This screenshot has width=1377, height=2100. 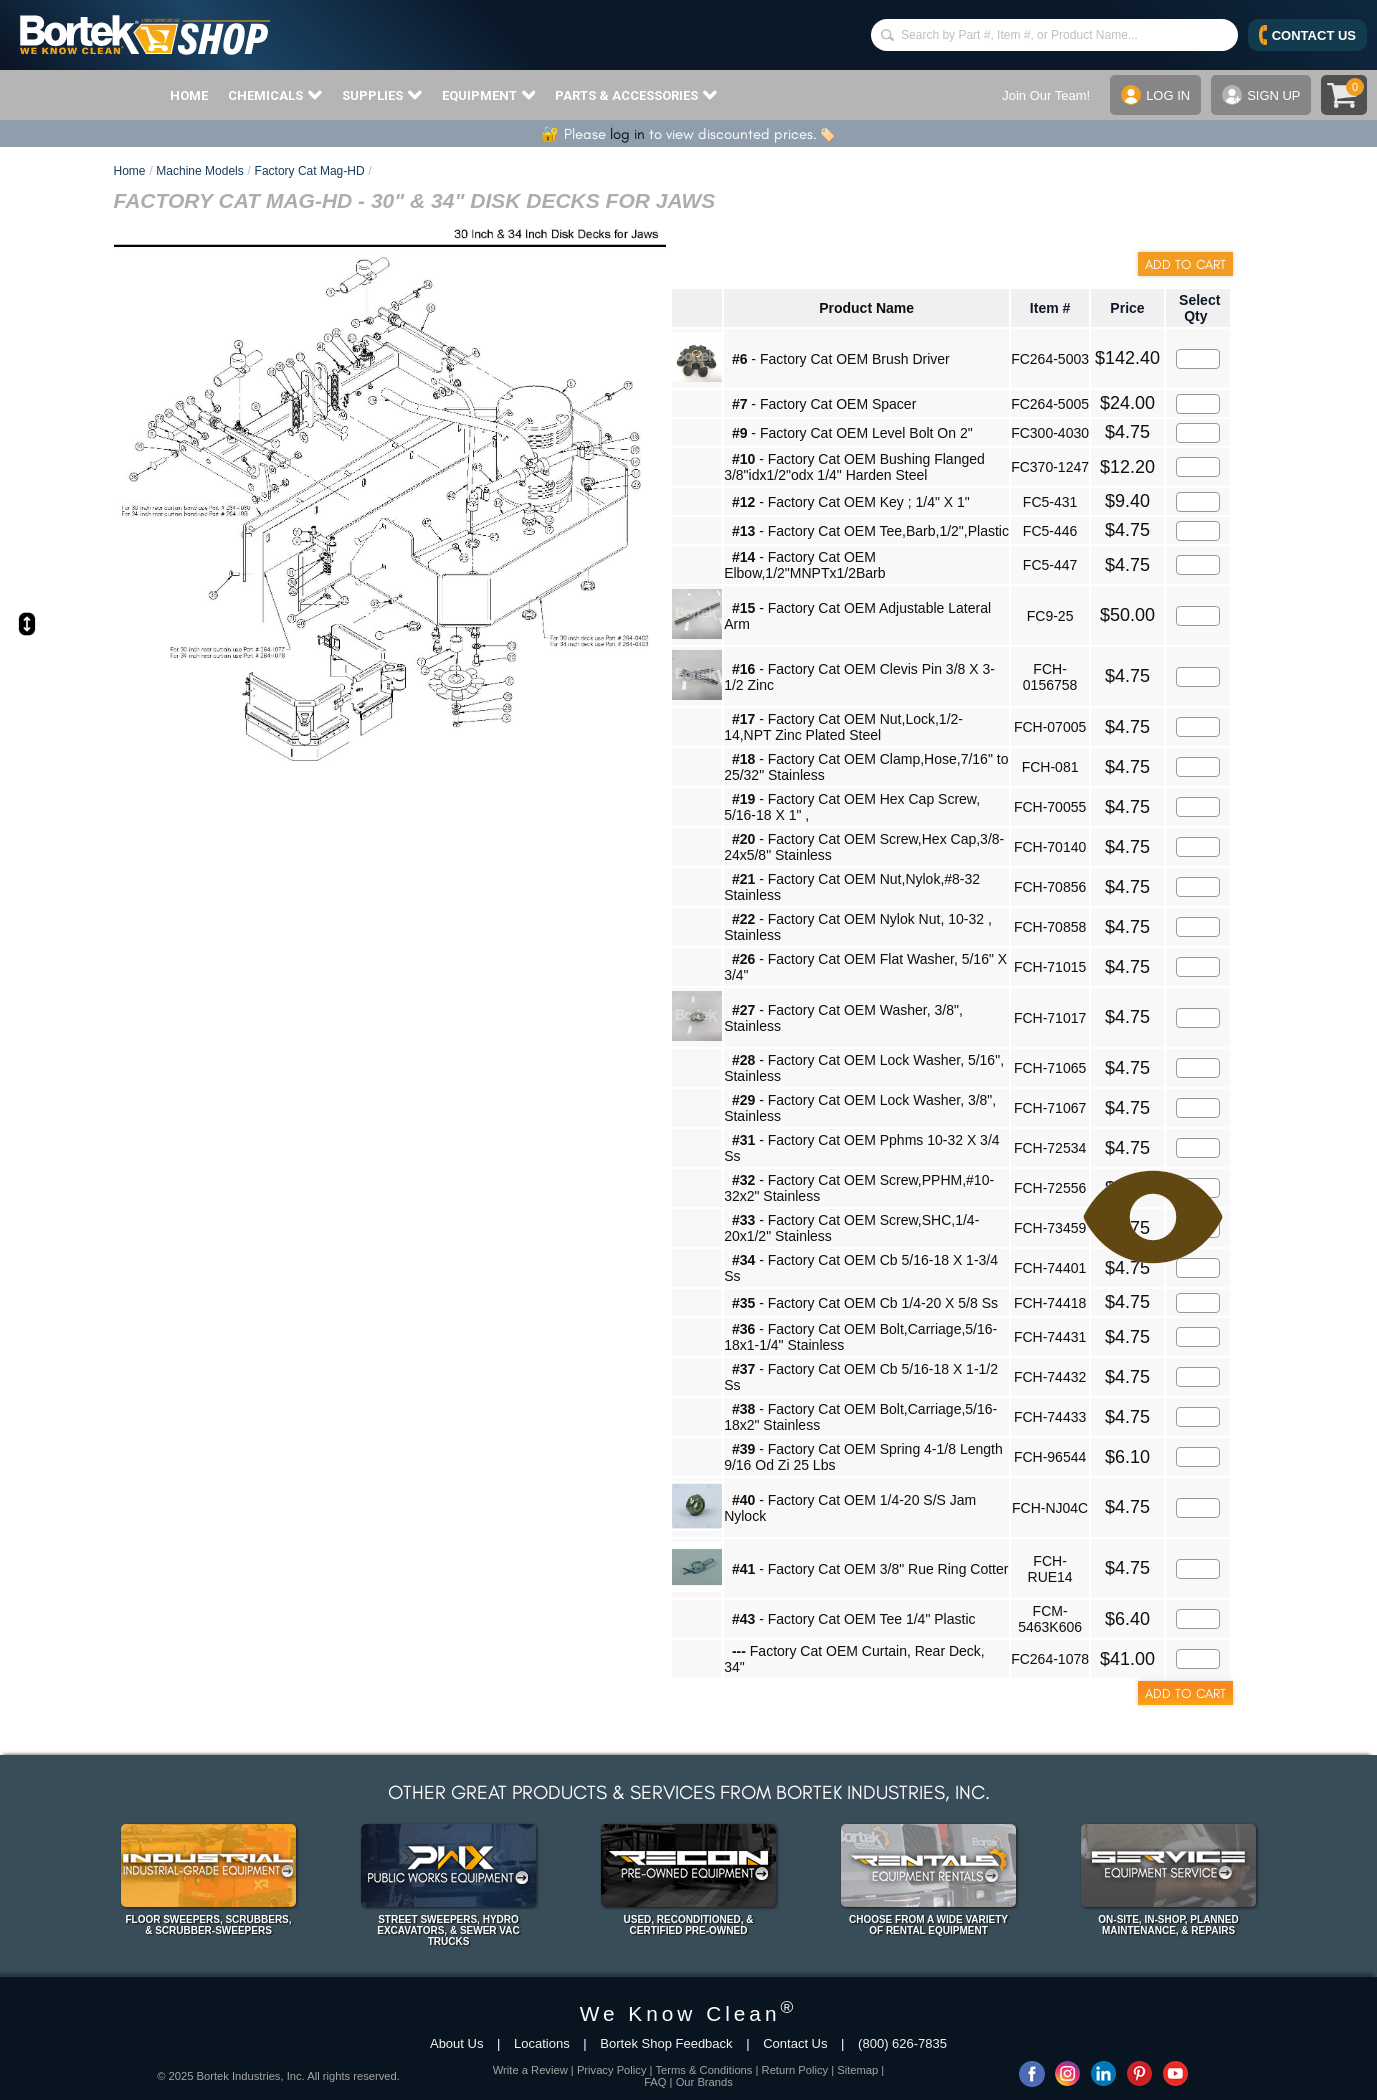 What do you see at coordinates (1153, 1217) in the screenshot?
I see `view or preview content` at bounding box center [1153, 1217].